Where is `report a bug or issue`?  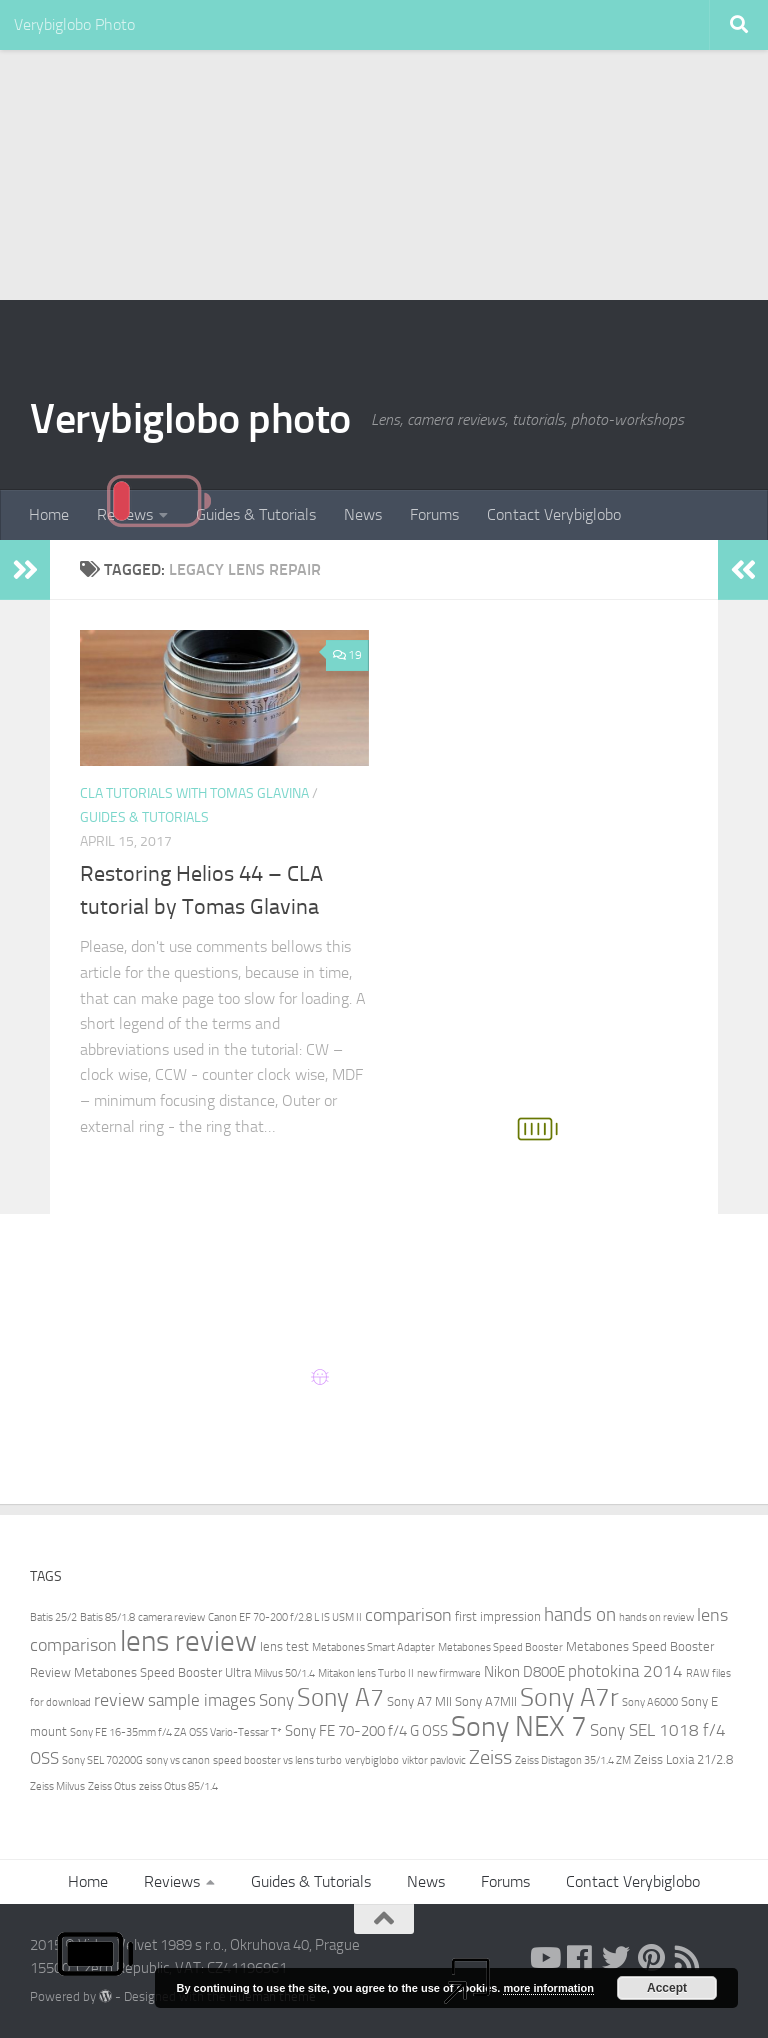 report a bug or issue is located at coordinates (320, 1377).